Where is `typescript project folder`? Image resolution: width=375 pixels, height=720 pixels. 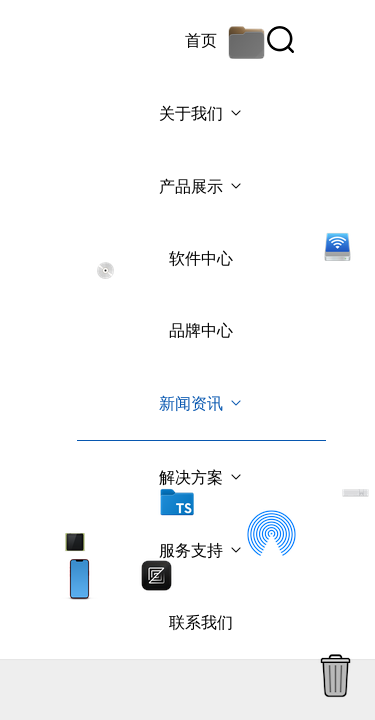 typescript project folder is located at coordinates (177, 503).